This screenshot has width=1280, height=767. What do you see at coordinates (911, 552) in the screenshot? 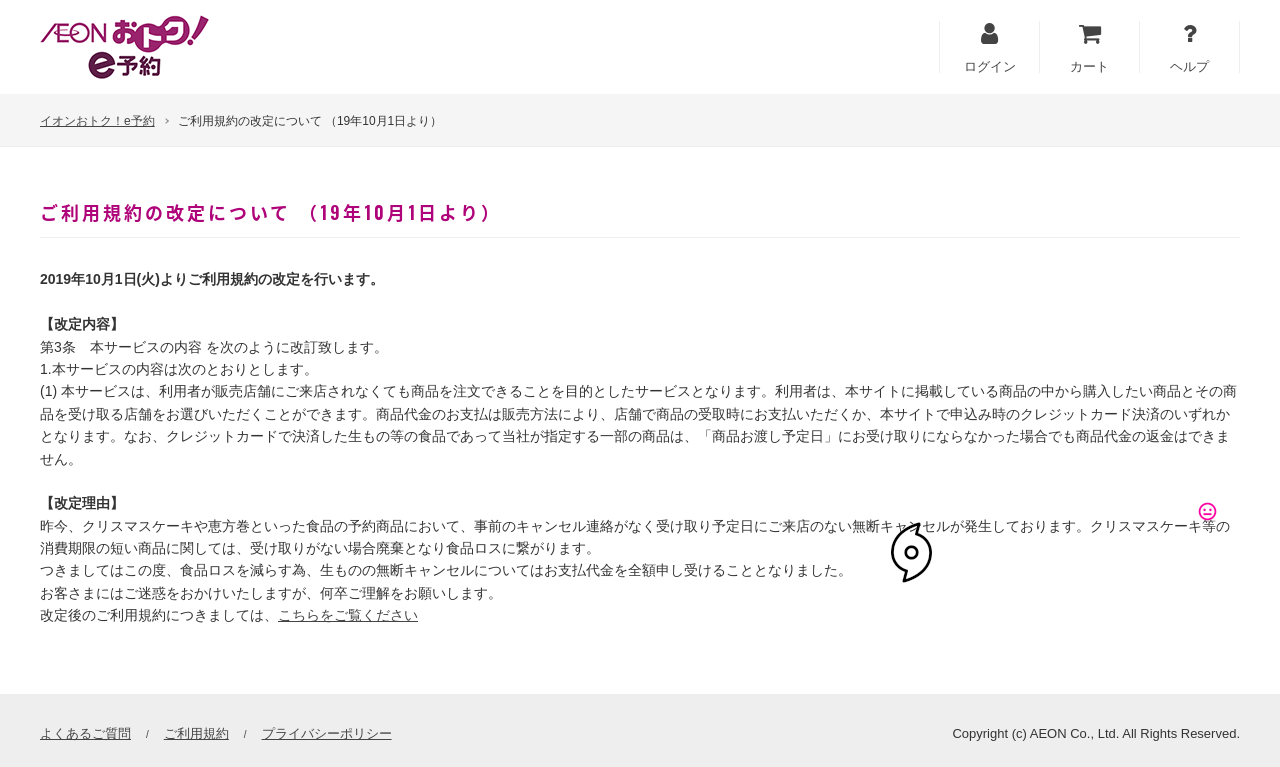
I see `indicates hurricane or tropical storm warning` at bounding box center [911, 552].